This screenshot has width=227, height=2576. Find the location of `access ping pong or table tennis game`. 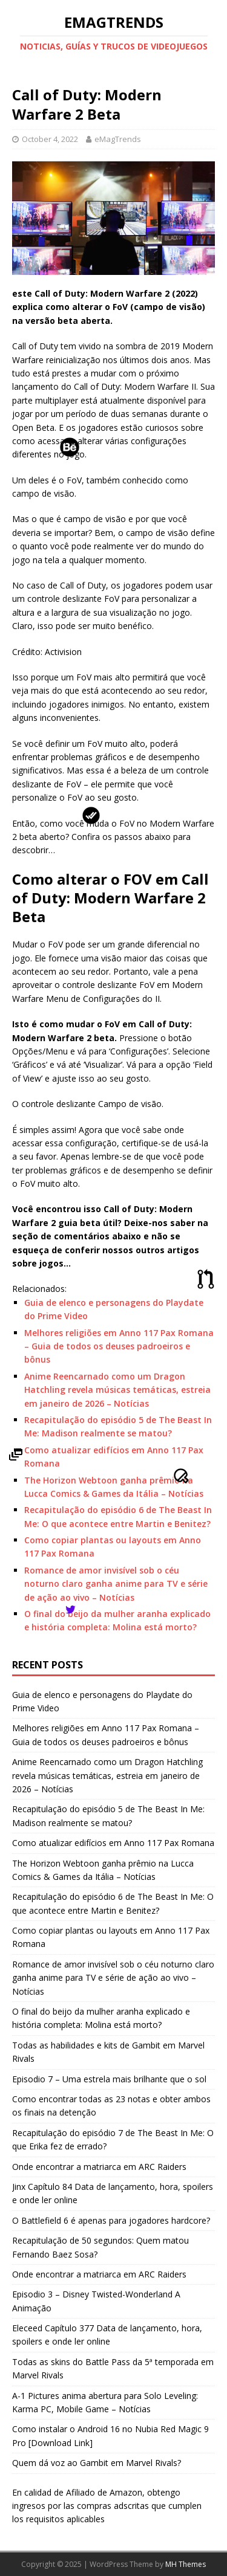

access ping pong or table tennis game is located at coordinates (181, 1476).